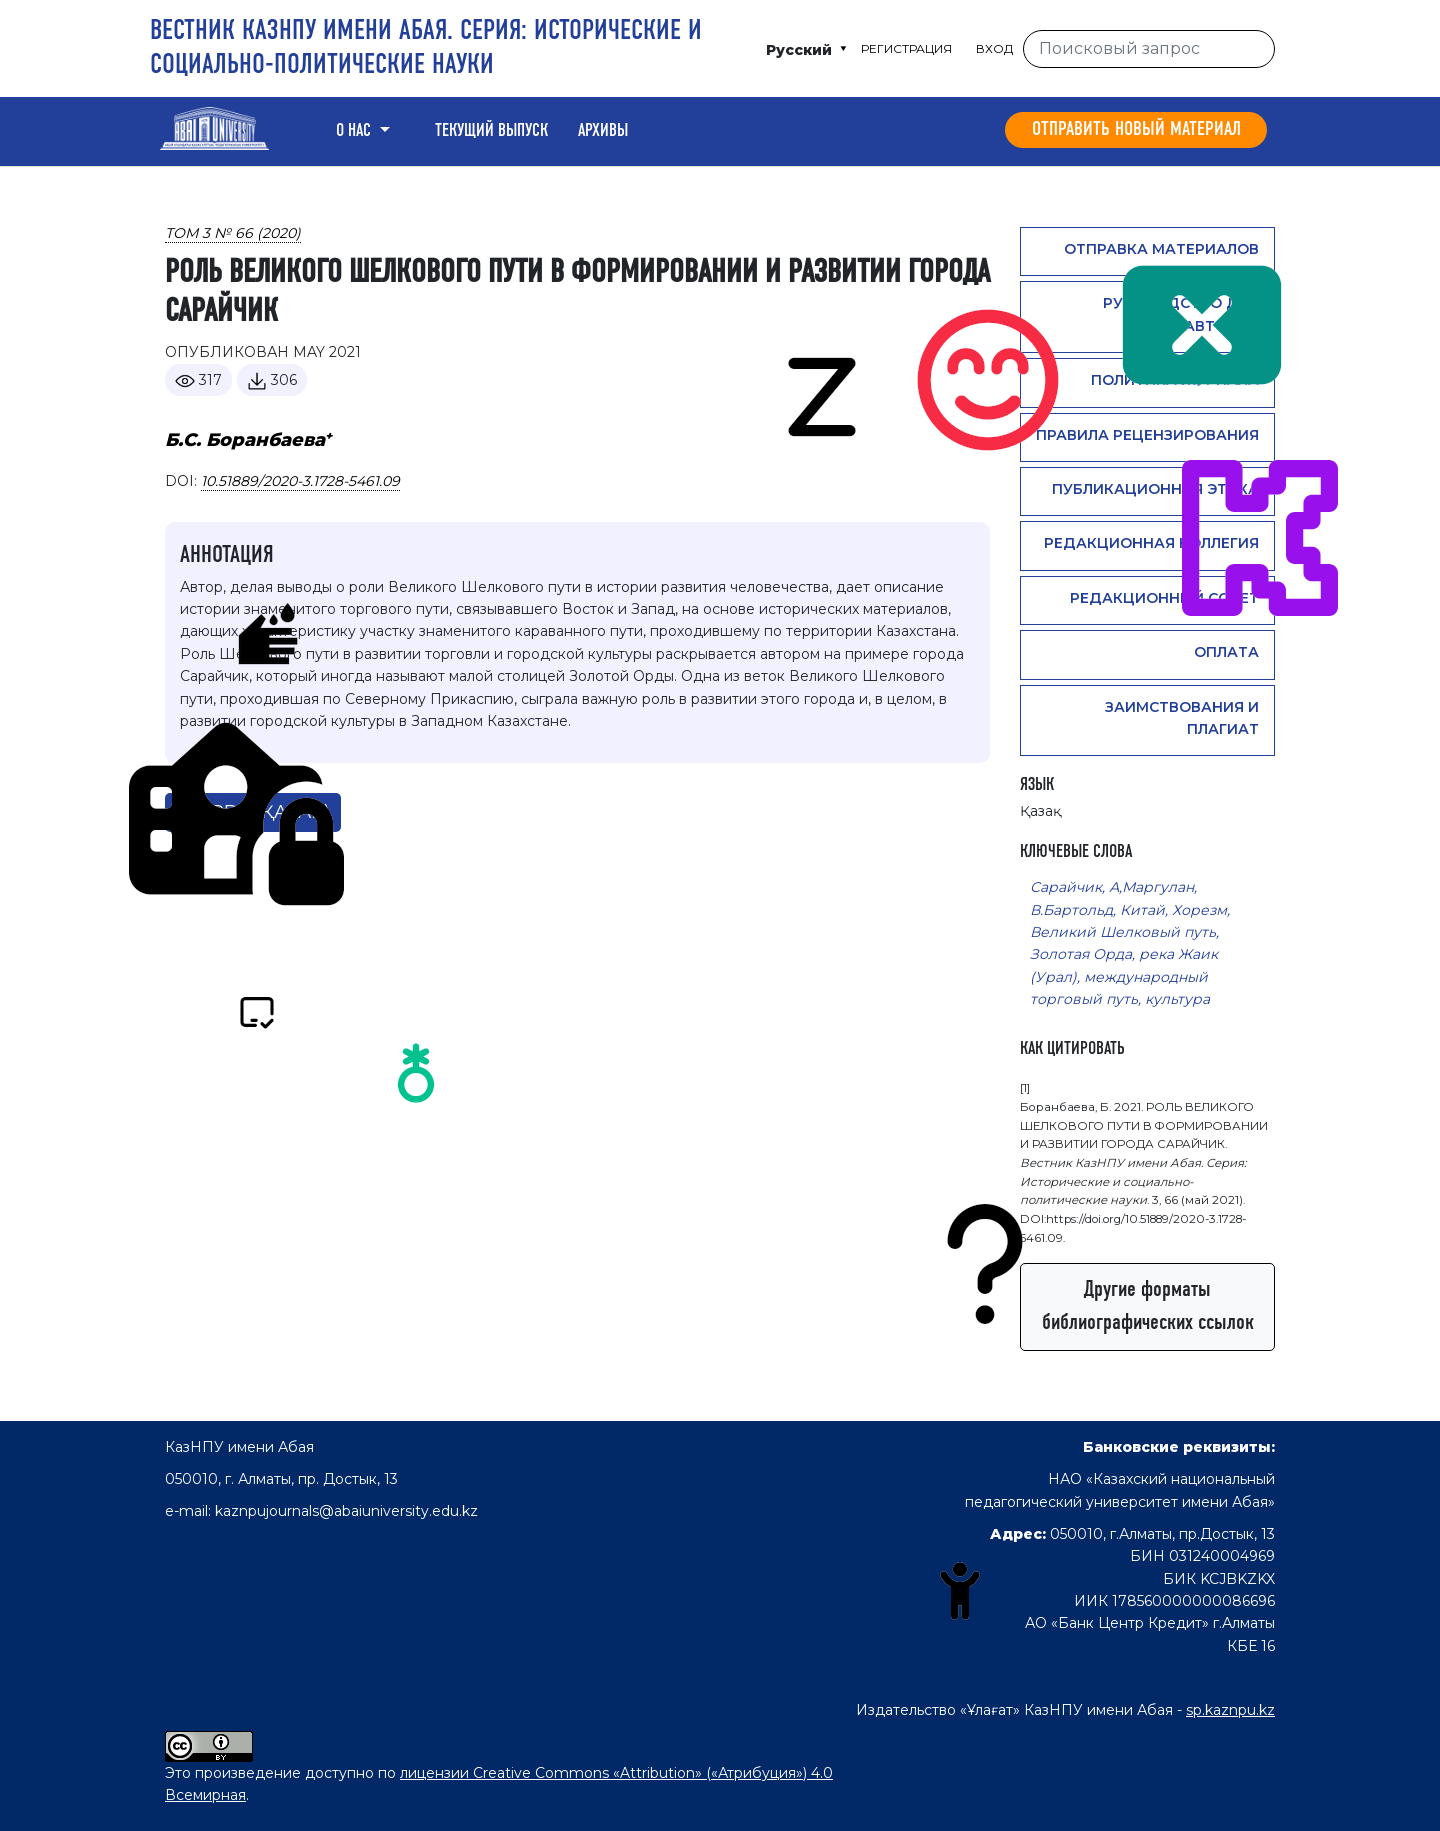  What do you see at coordinates (822, 397) in the screenshot?
I see `indicates items starting with the letter Z in an alphabetical list` at bounding box center [822, 397].